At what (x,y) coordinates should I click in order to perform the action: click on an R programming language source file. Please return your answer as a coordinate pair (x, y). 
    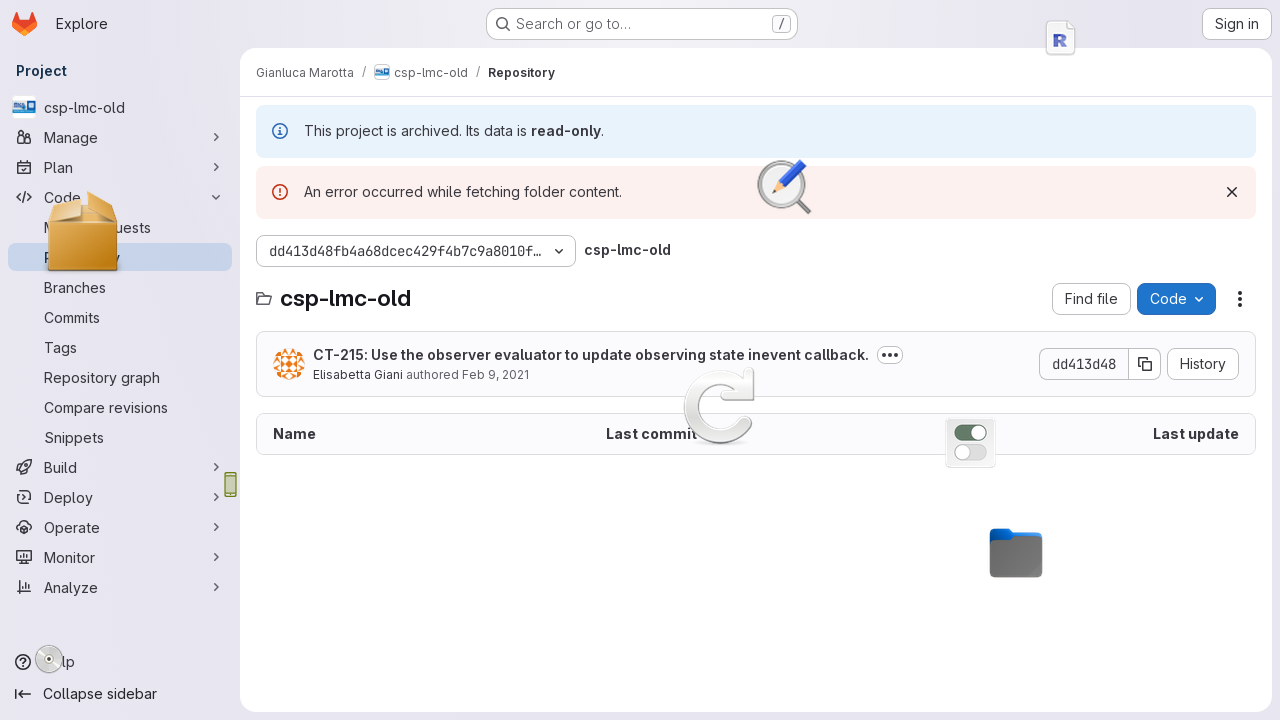
    Looking at the image, I should click on (1060, 37).